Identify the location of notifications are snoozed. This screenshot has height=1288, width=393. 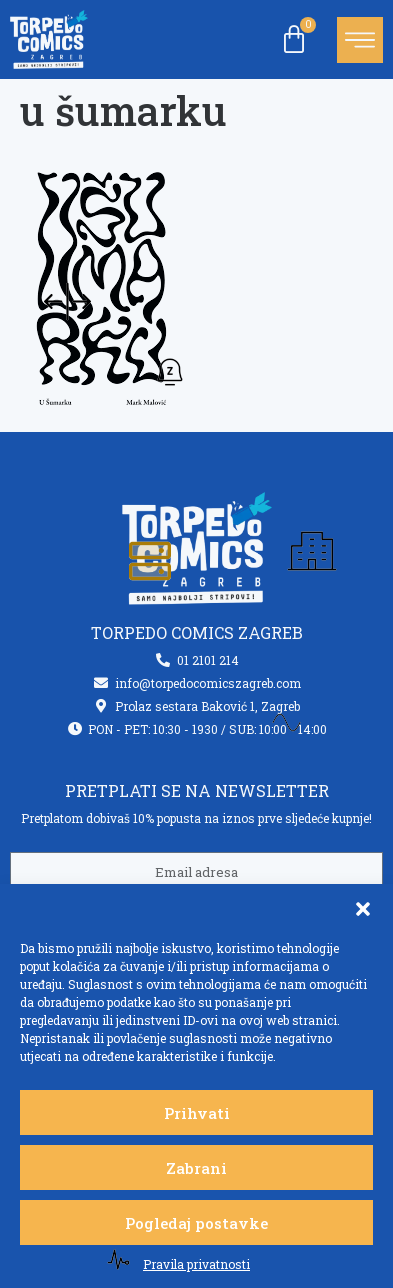
(170, 372).